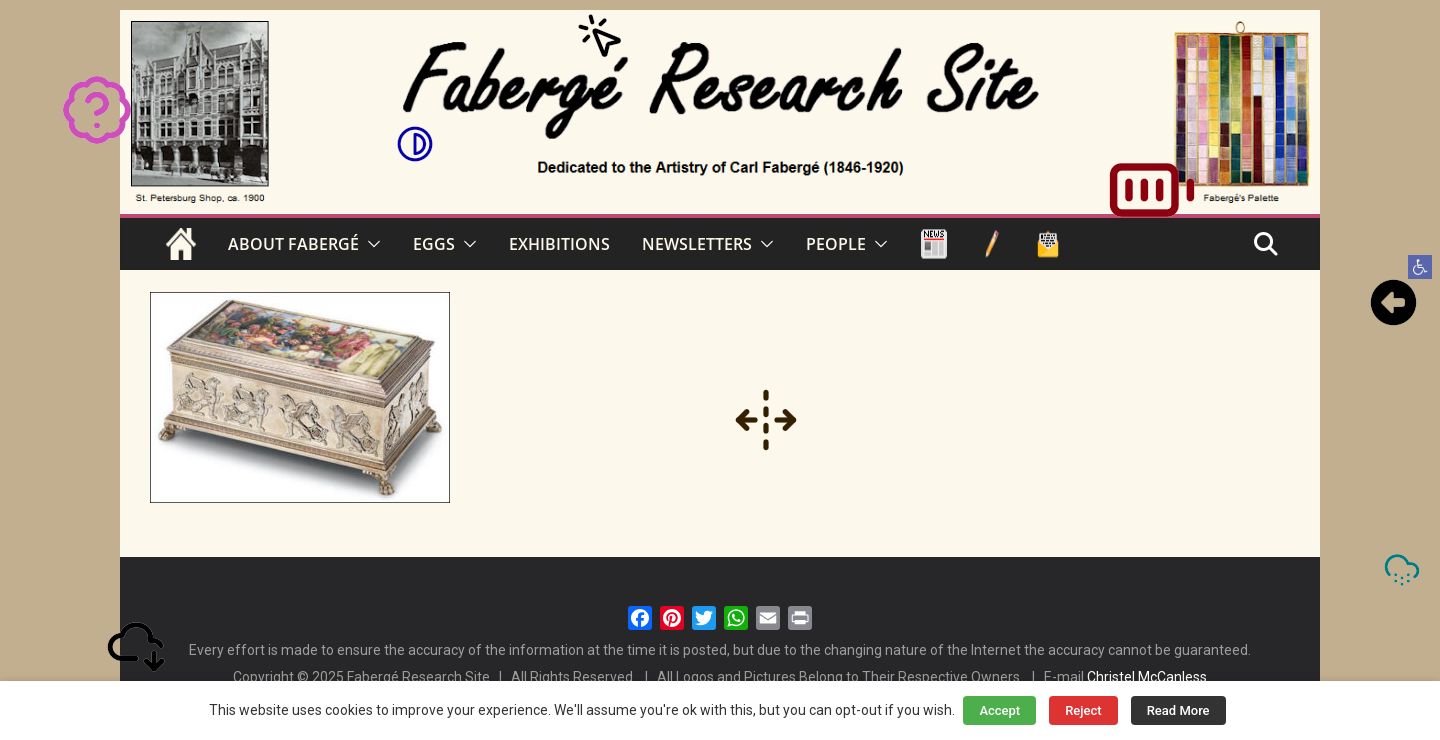 Image resolution: width=1440 pixels, height=740 pixels. I want to click on expand content horizontally, so click(766, 420).